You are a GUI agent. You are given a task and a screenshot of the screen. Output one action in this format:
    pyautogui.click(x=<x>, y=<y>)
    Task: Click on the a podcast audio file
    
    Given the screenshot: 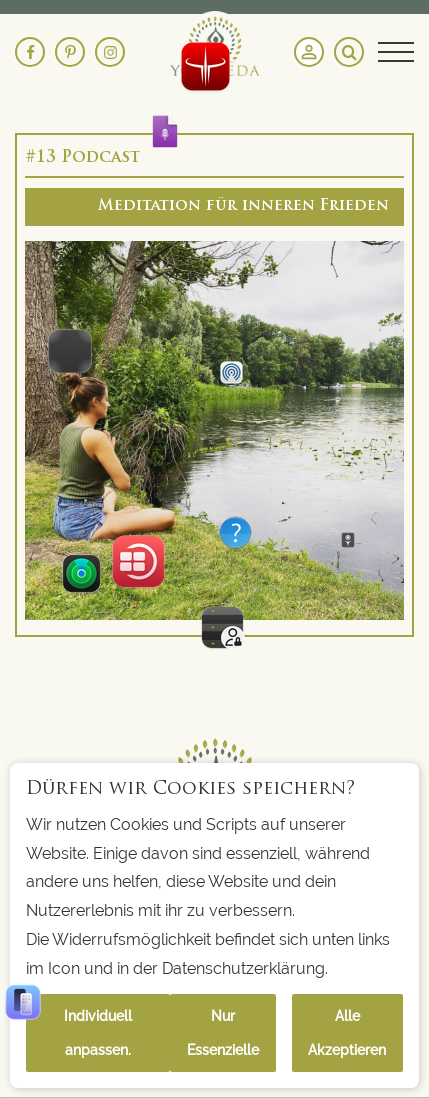 What is the action you would take?
    pyautogui.click(x=165, y=132)
    